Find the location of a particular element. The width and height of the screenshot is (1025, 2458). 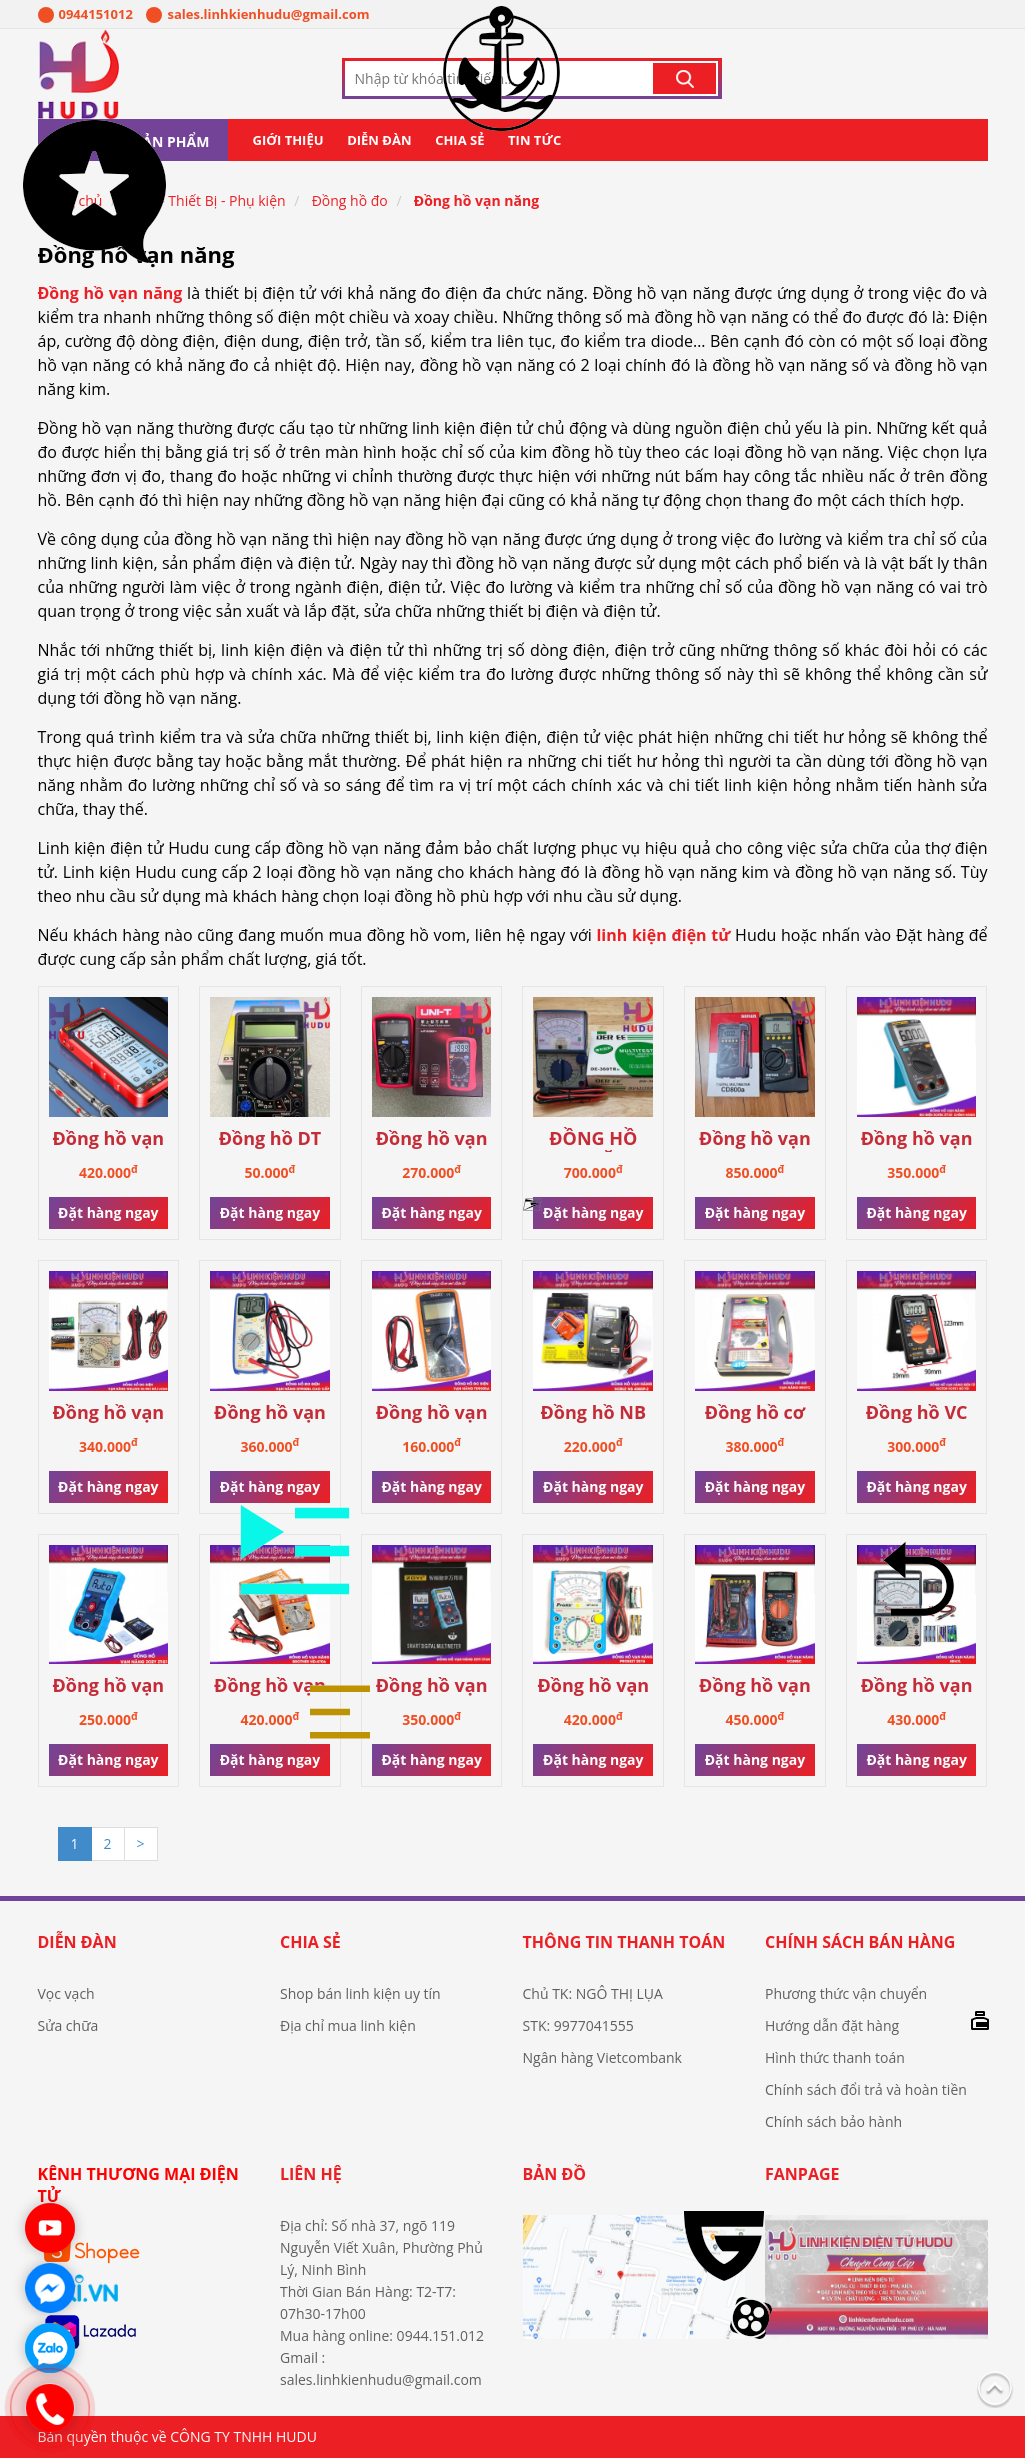

open the Guilded app is located at coordinates (724, 2246).